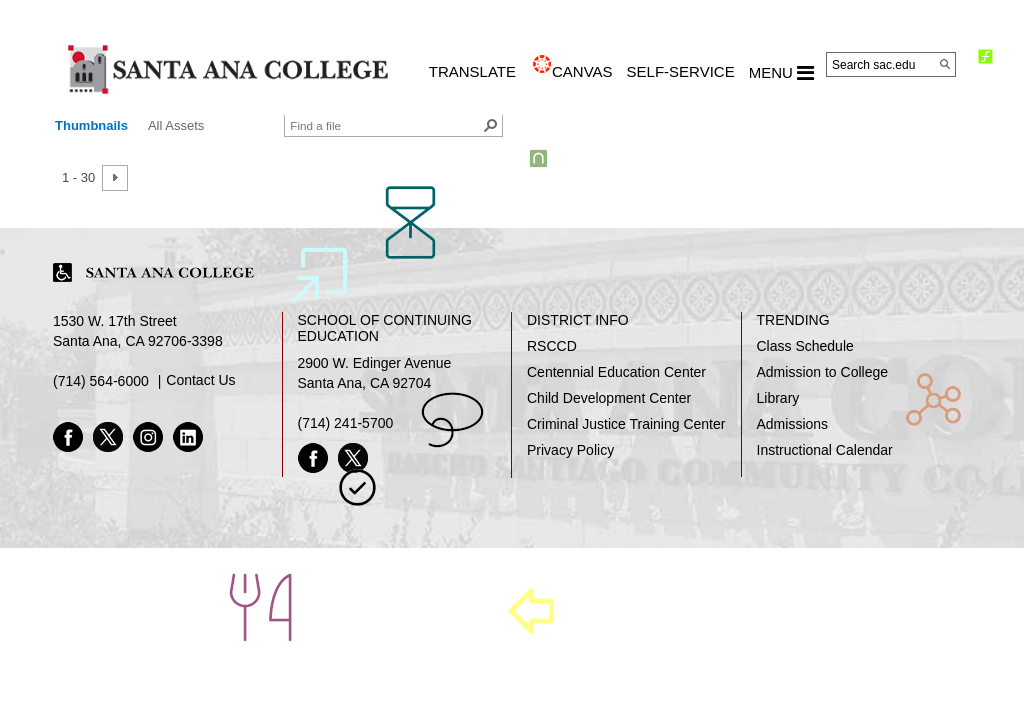  I want to click on indicates a completed or successful action, so click(357, 487).